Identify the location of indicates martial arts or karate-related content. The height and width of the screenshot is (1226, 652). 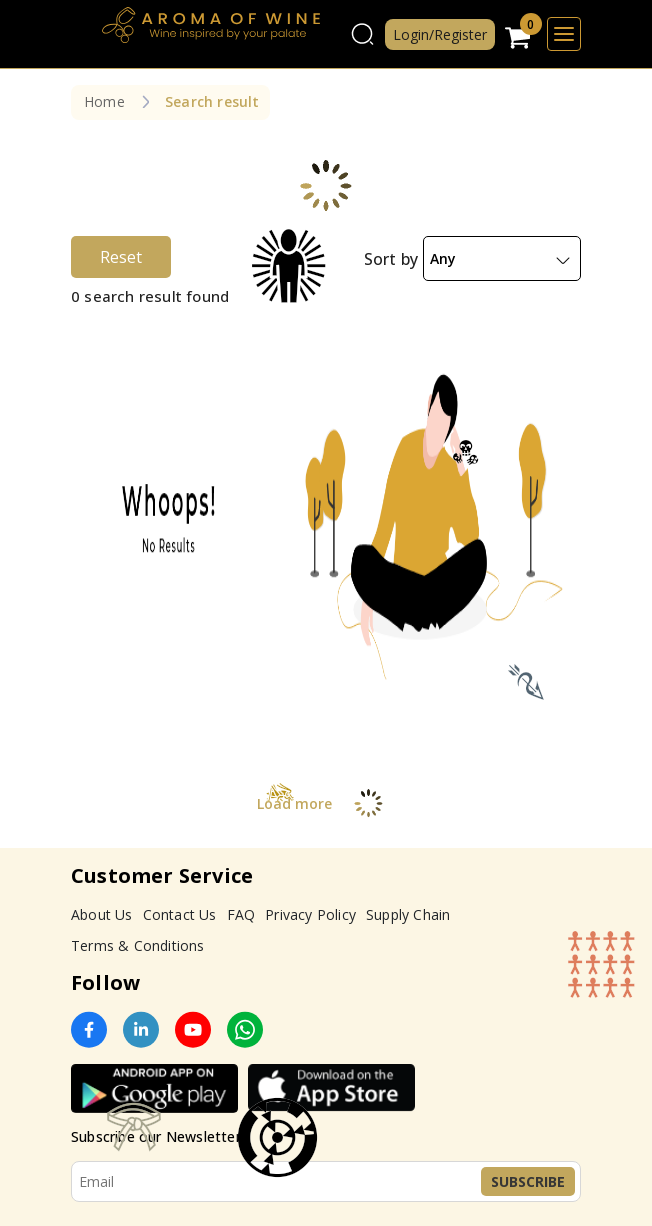
(134, 1125).